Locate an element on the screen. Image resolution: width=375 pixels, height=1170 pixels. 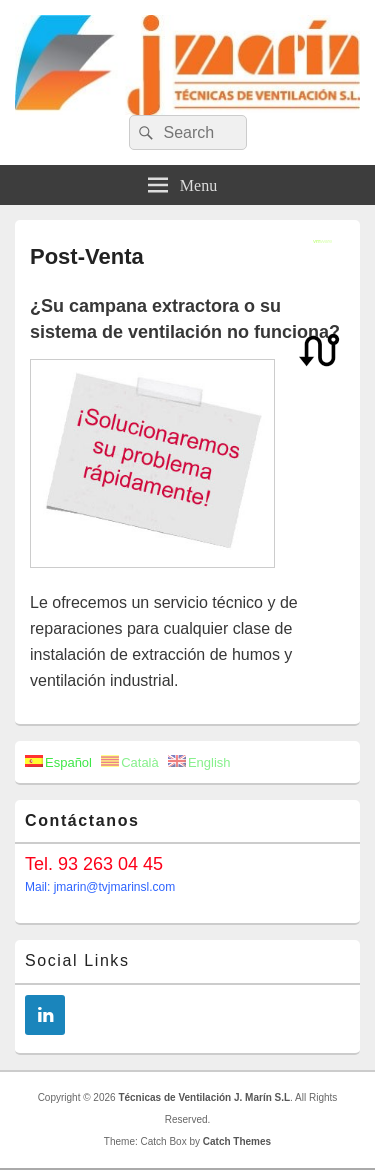
view navigation route between two points is located at coordinates (320, 351).